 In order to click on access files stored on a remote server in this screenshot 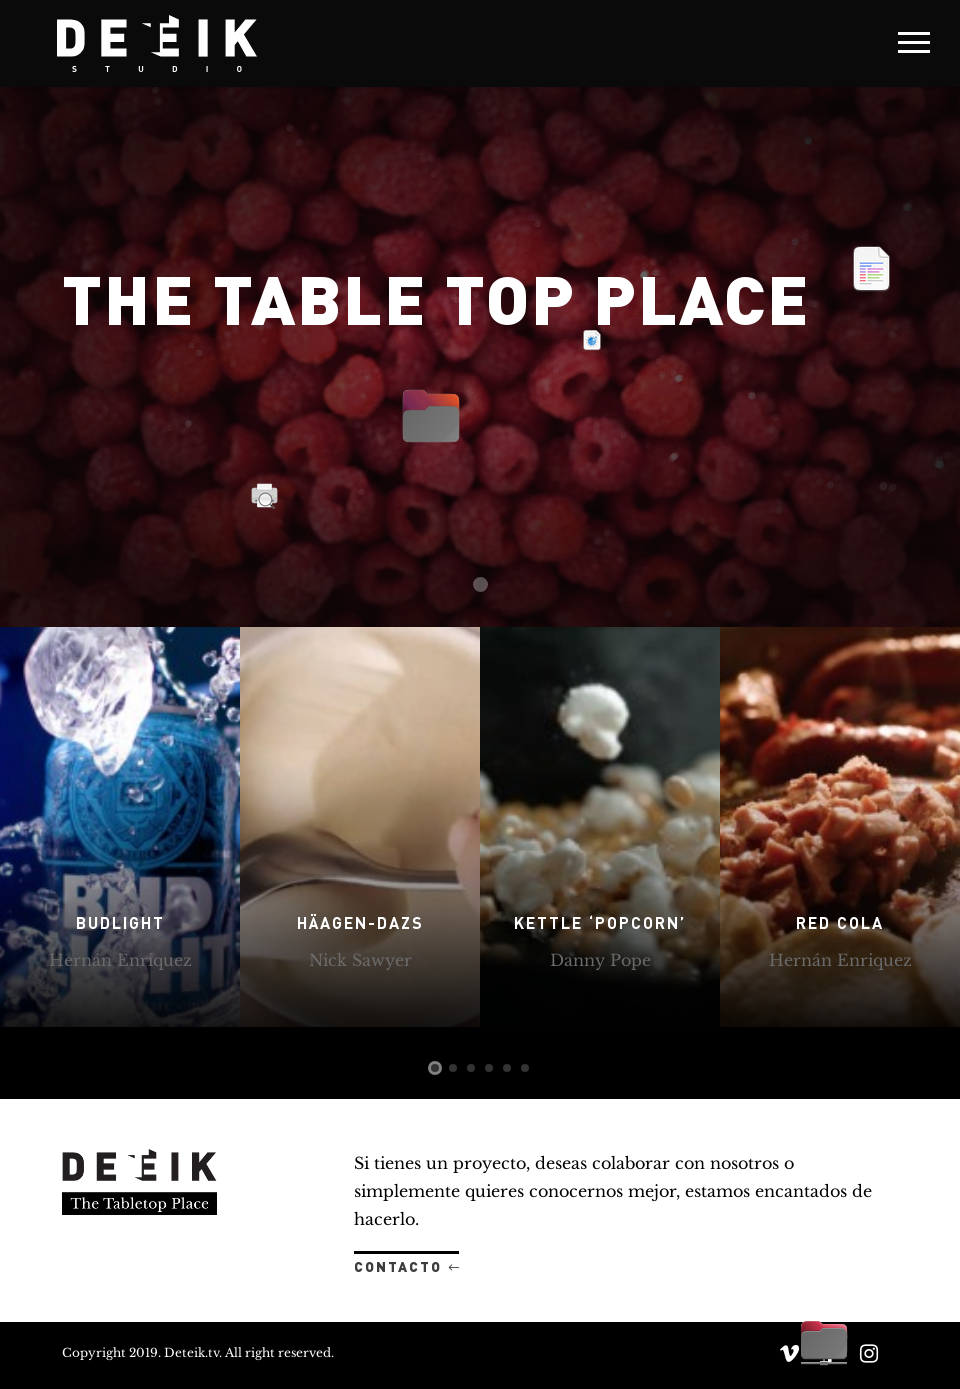, I will do `click(824, 1342)`.